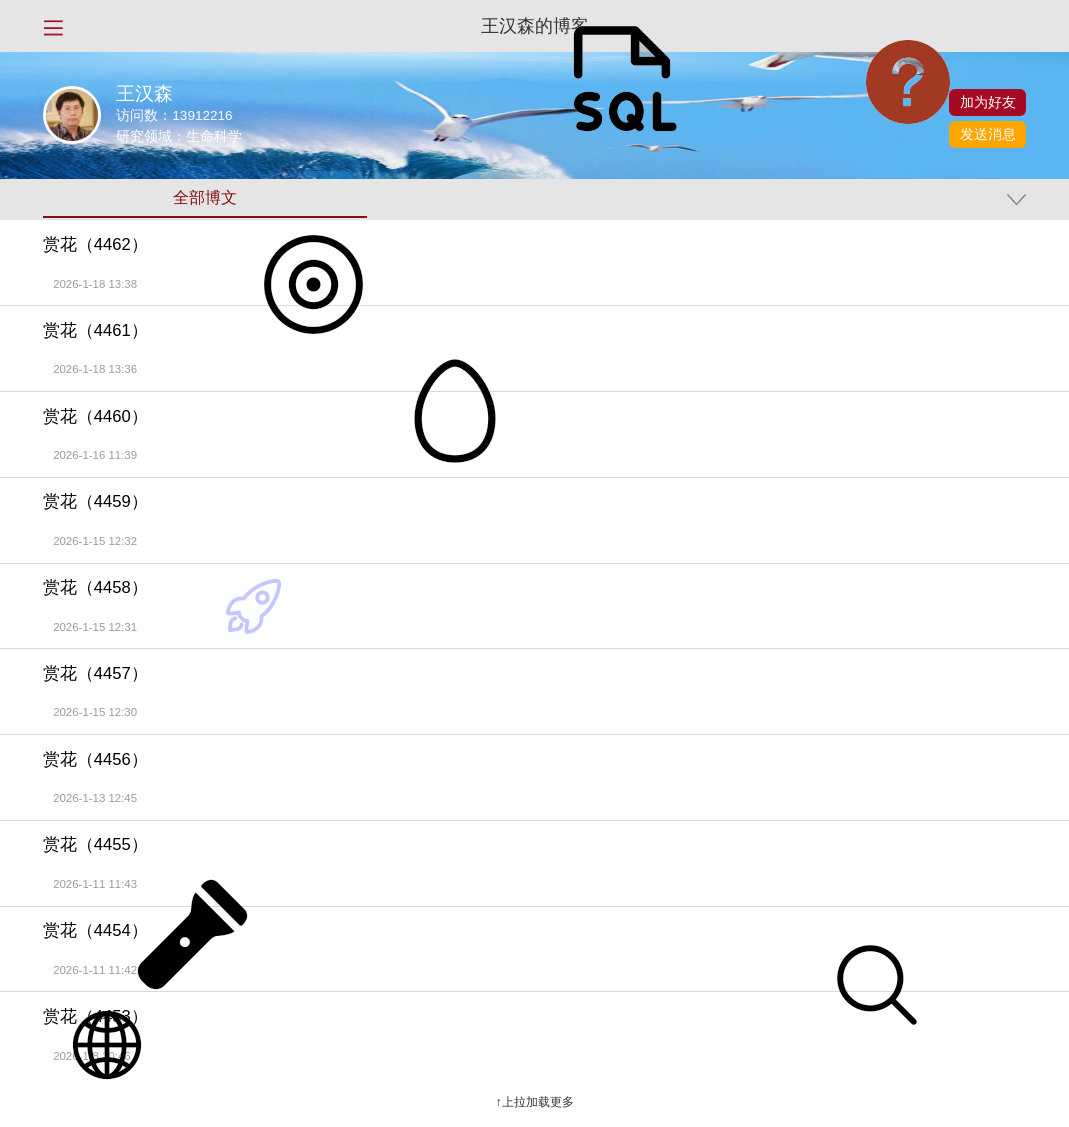 The width and height of the screenshot is (1069, 1127). I want to click on open or view an SQL database file, so click(622, 83).